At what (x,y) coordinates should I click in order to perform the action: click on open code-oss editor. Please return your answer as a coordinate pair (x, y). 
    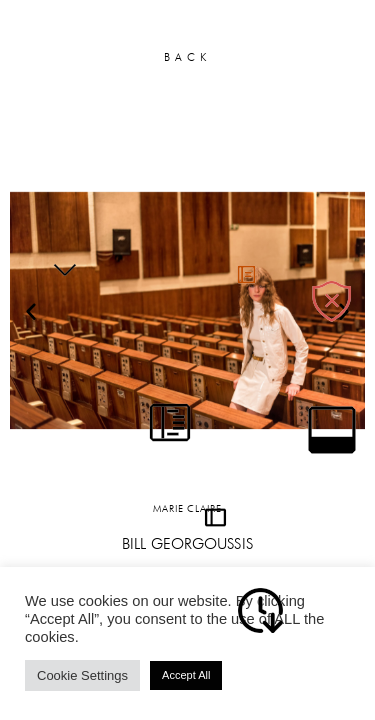
    Looking at the image, I should click on (170, 424).